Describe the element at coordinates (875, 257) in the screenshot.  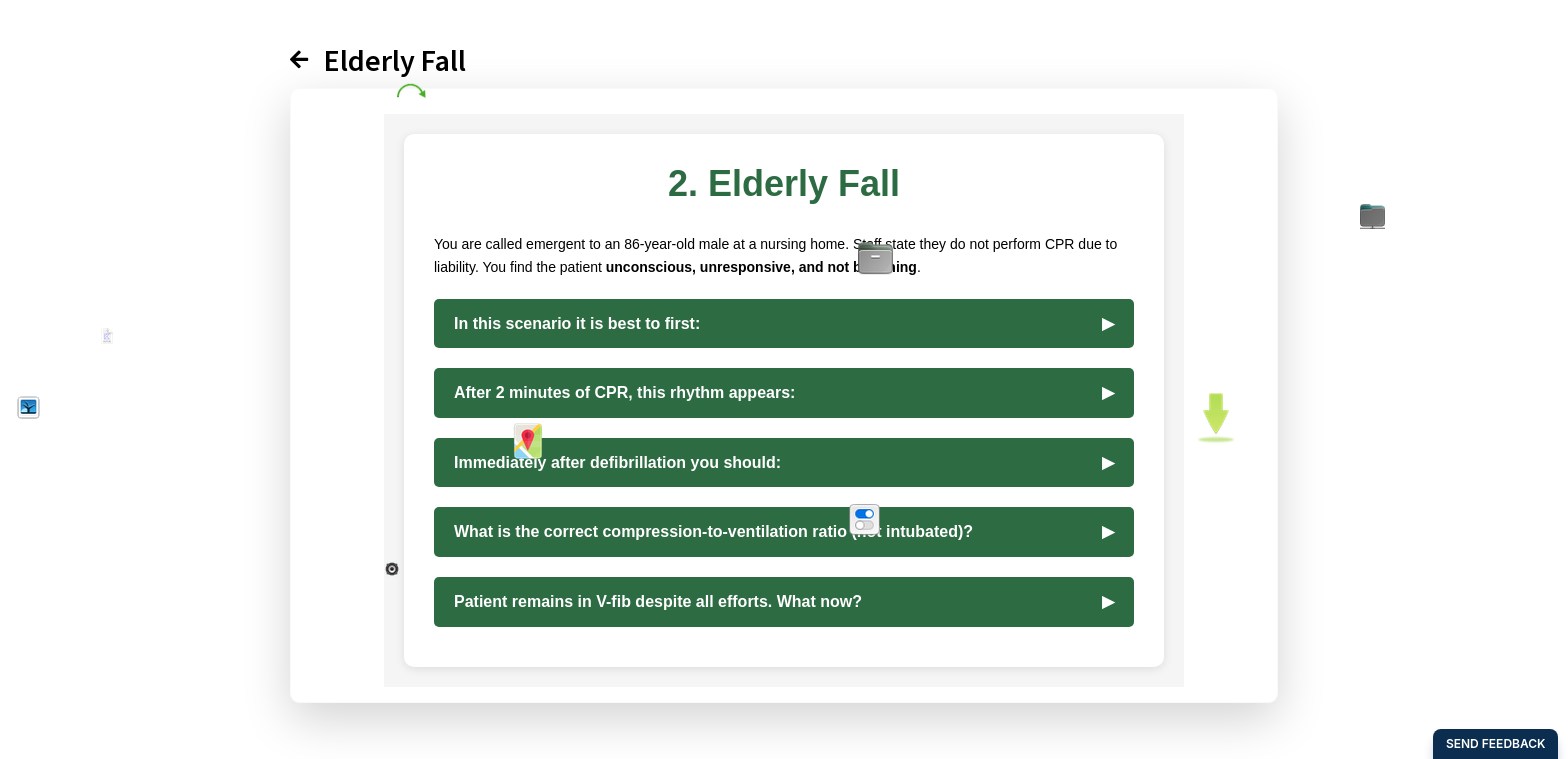
I see `open the file manager` at that location.